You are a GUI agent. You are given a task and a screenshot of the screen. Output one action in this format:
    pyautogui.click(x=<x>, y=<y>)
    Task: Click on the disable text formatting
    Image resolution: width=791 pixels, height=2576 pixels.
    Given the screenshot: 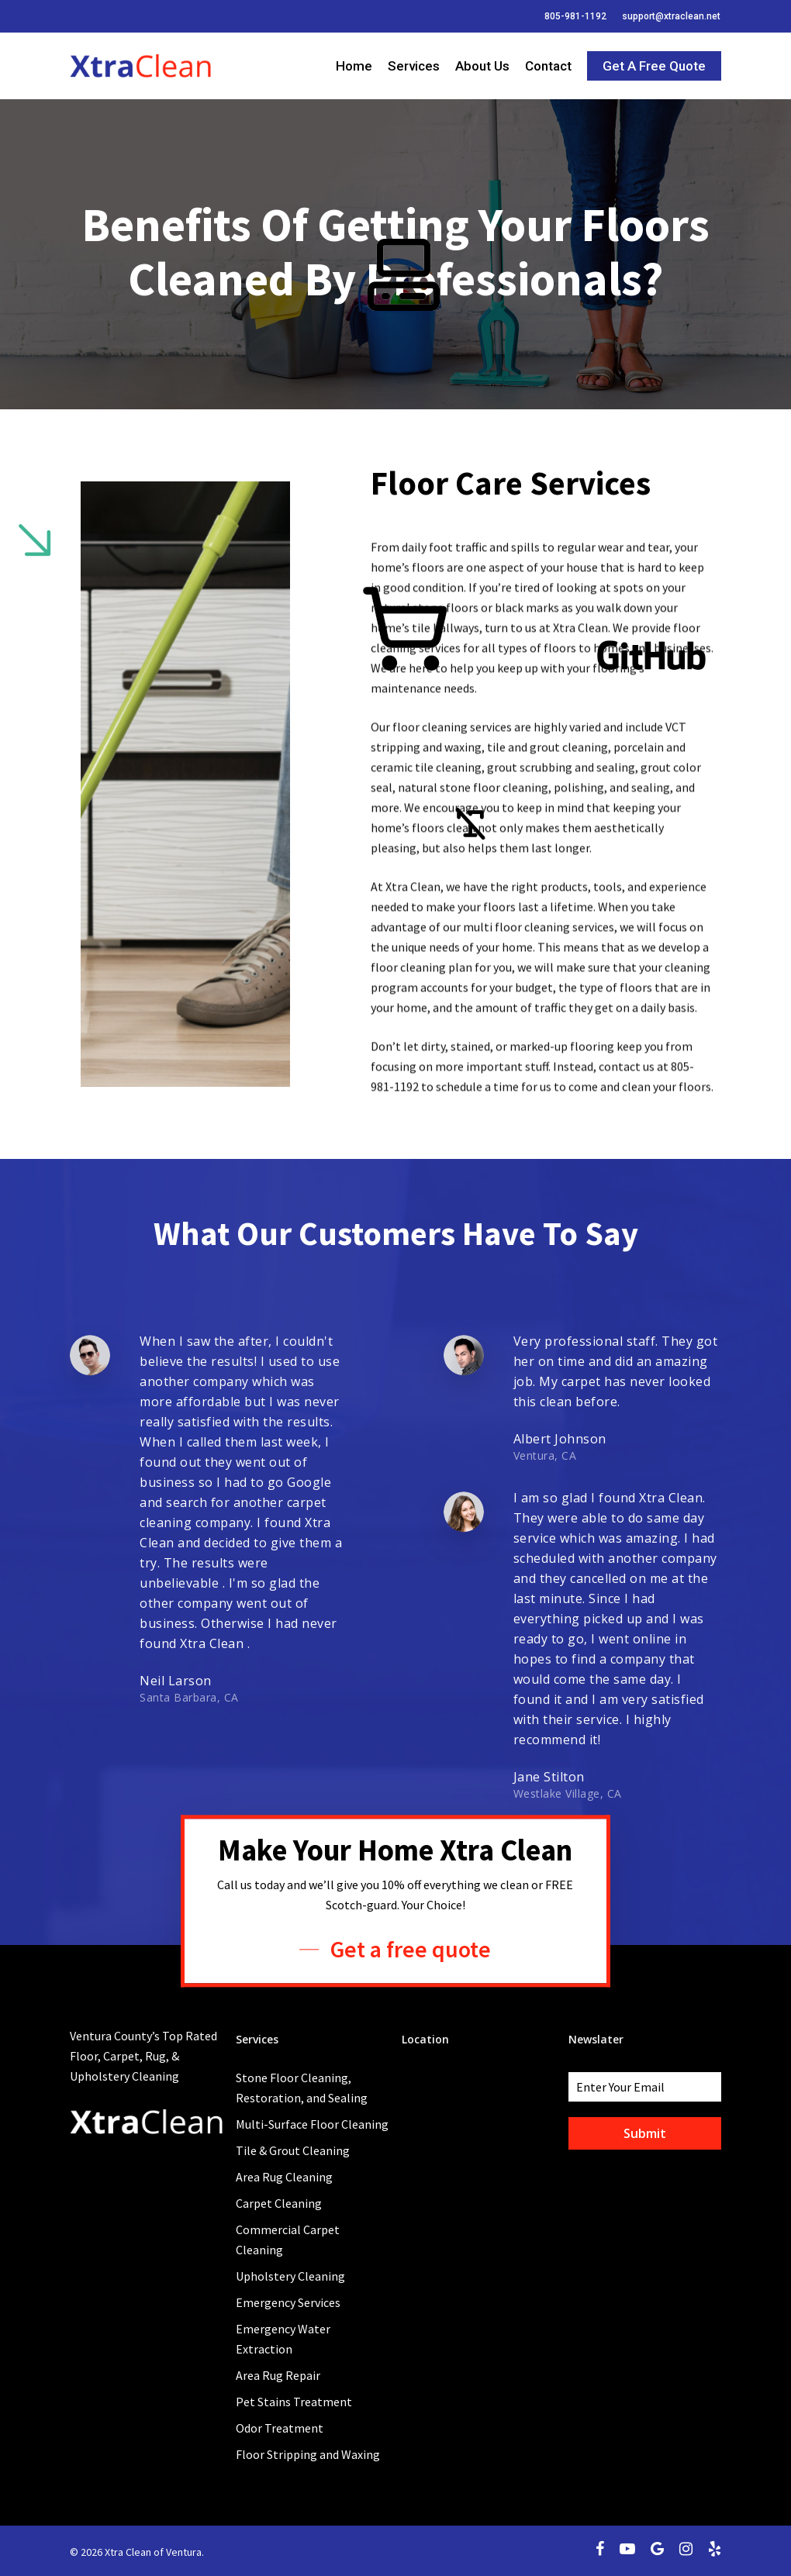 What is the action you would take?
    pyautogui.click(x=470, y=823)
    